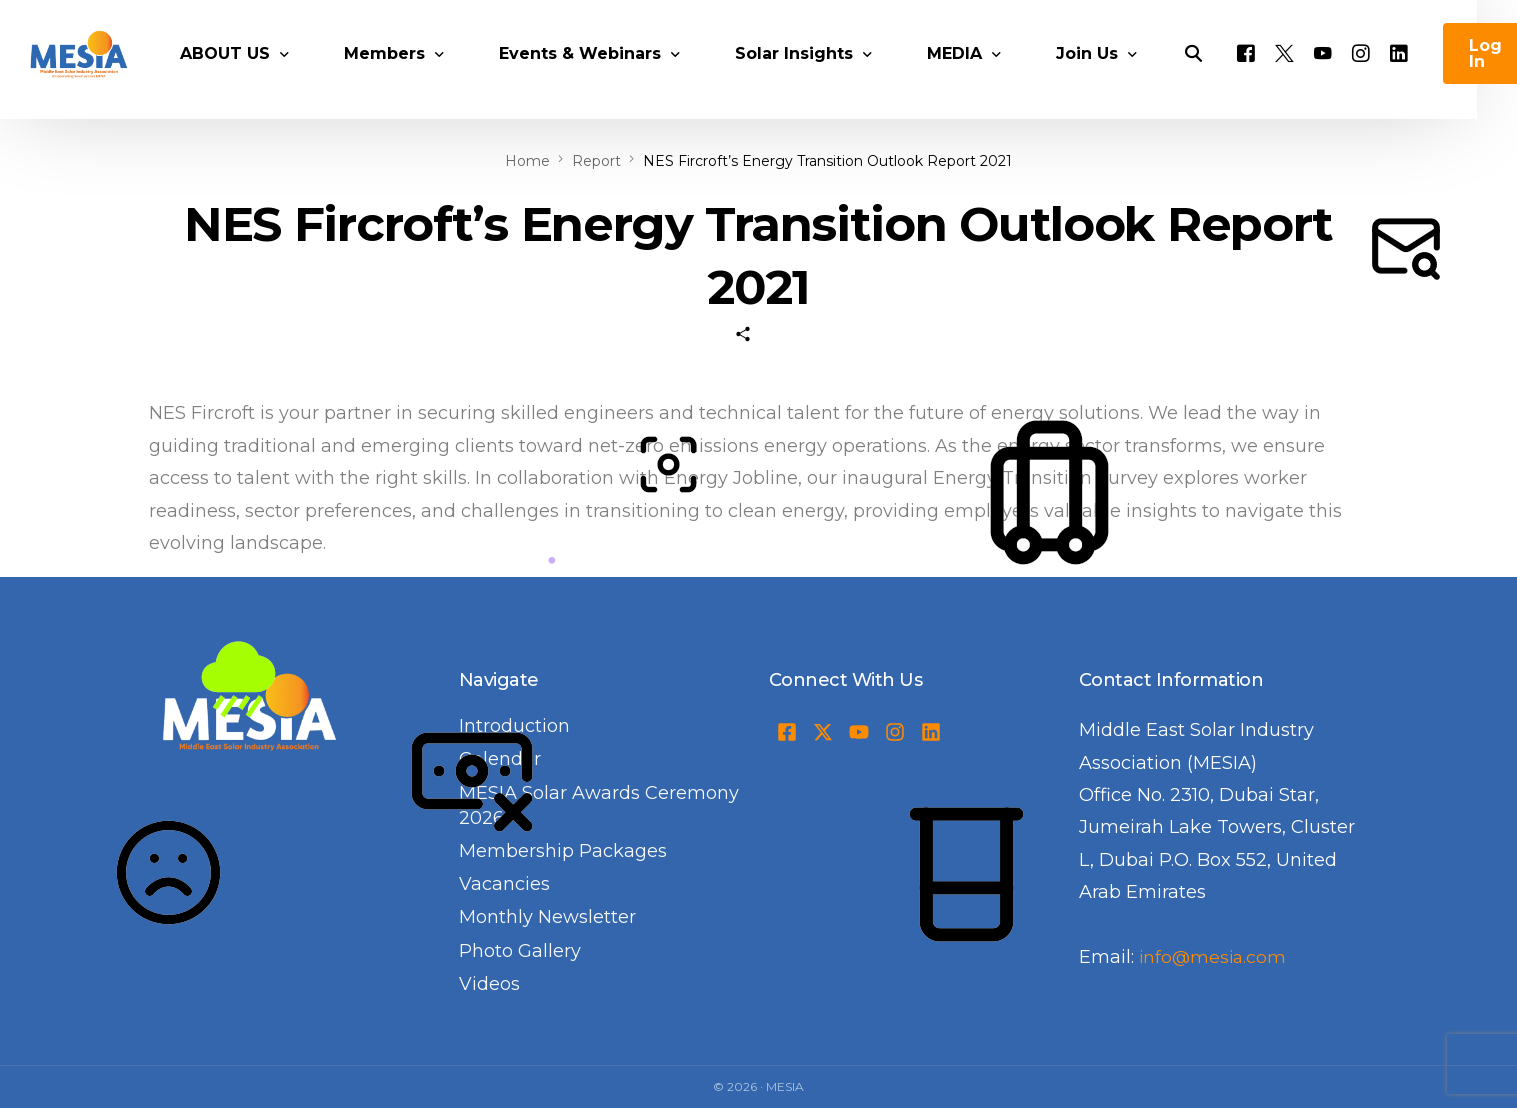 The height and width of the screenshot is (1108, 1517). What do you see at coordinates (743, 334) in the screenshot?
I see `share content to social media` at bounding box center [743, 334].